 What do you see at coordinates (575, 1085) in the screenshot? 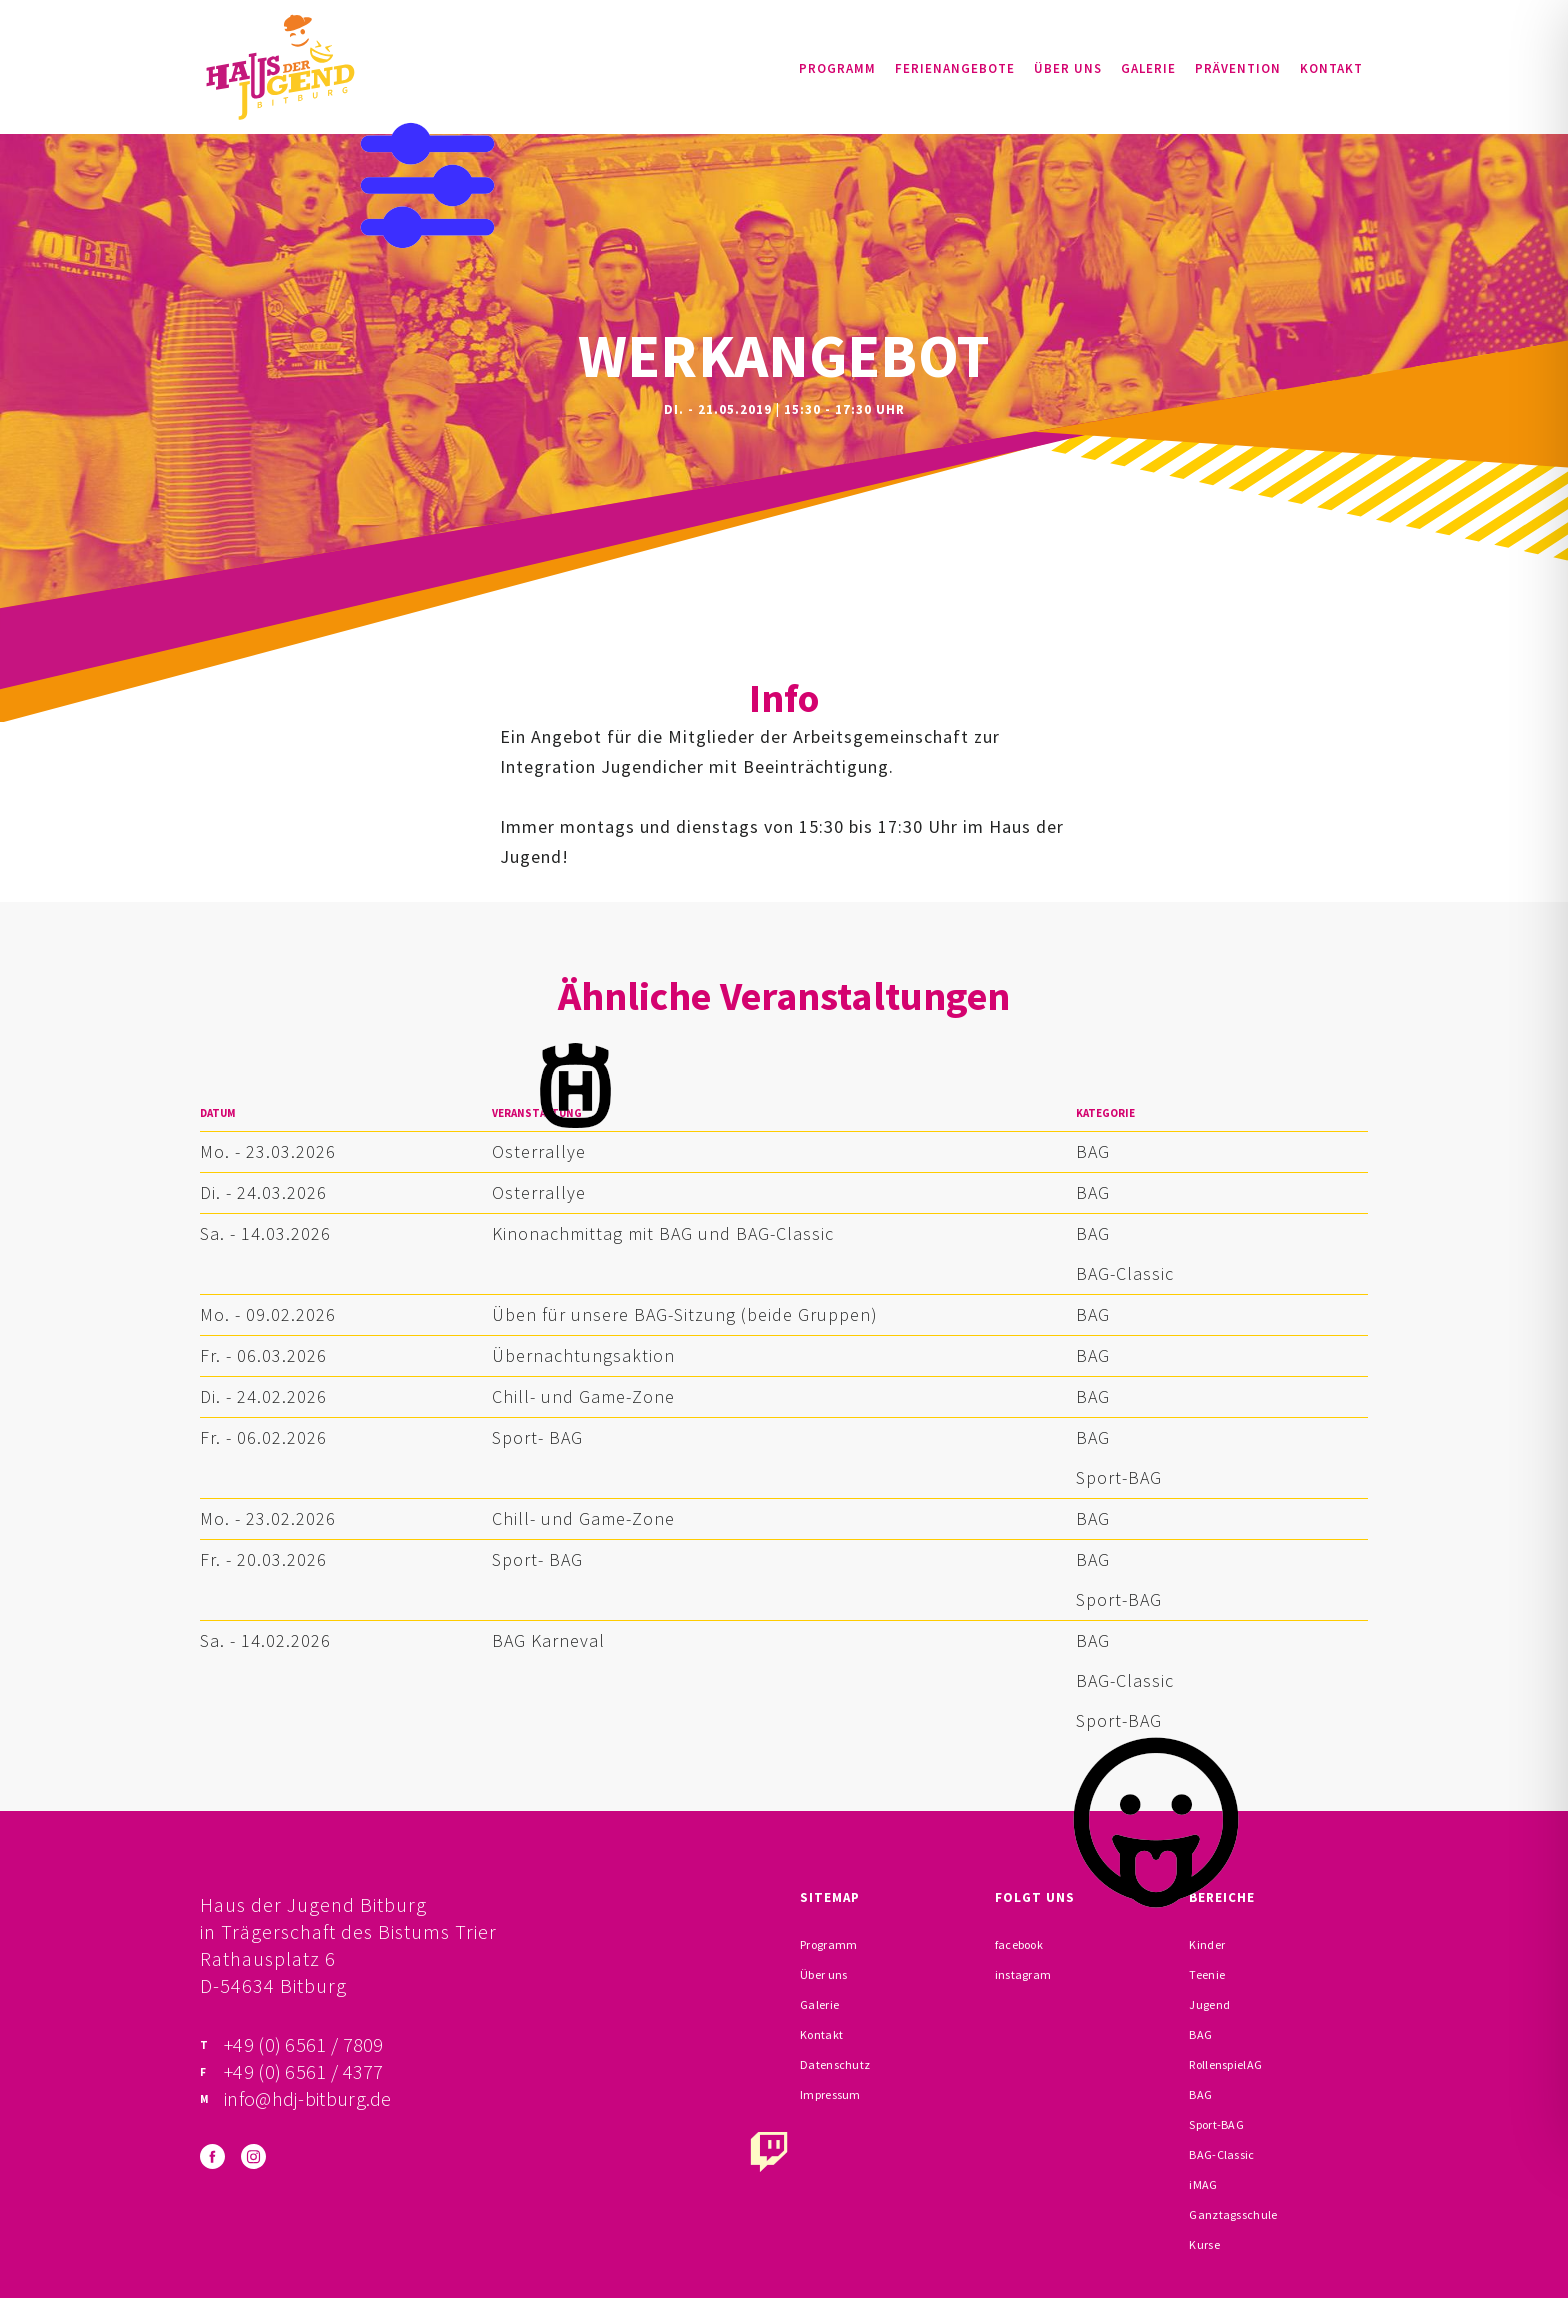
I see `husqvarna brand logo` at bounding box center [575, 1085].